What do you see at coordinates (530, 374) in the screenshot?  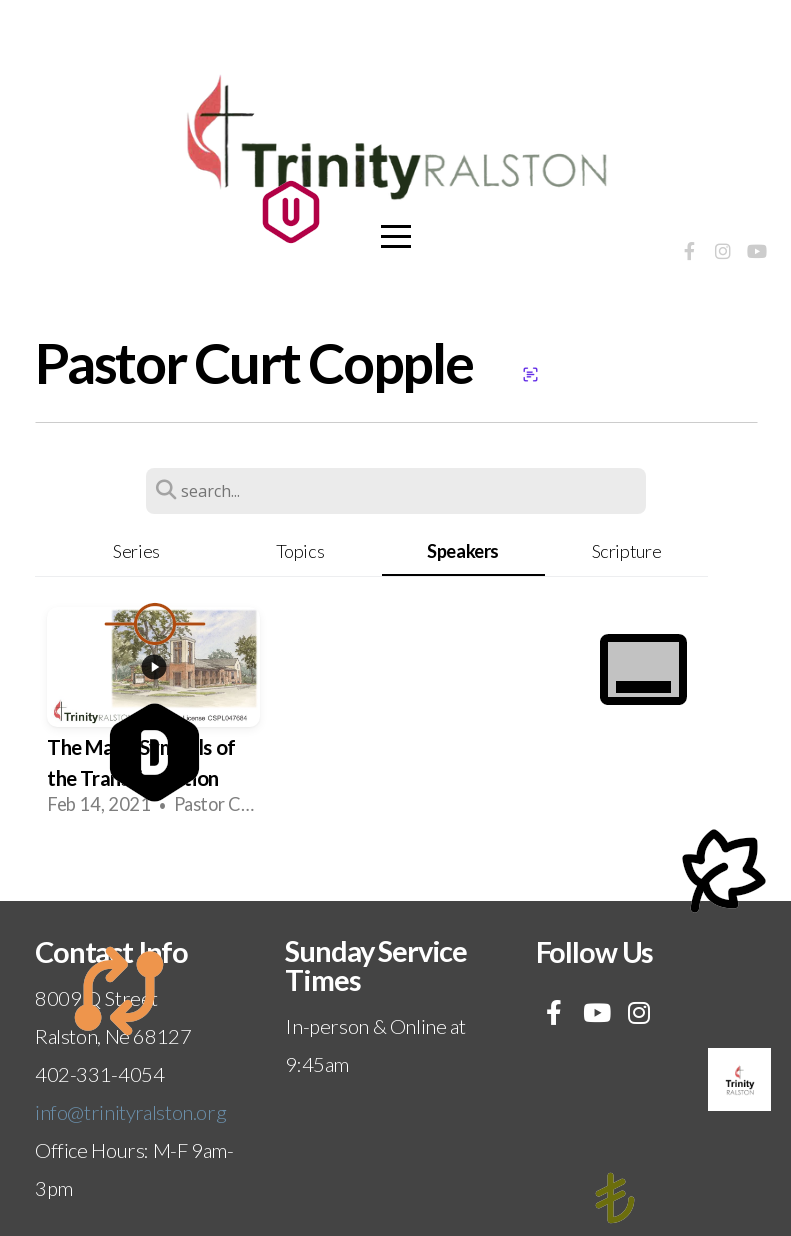 I see `scan document to extract text` at bounding box center [530, 374].